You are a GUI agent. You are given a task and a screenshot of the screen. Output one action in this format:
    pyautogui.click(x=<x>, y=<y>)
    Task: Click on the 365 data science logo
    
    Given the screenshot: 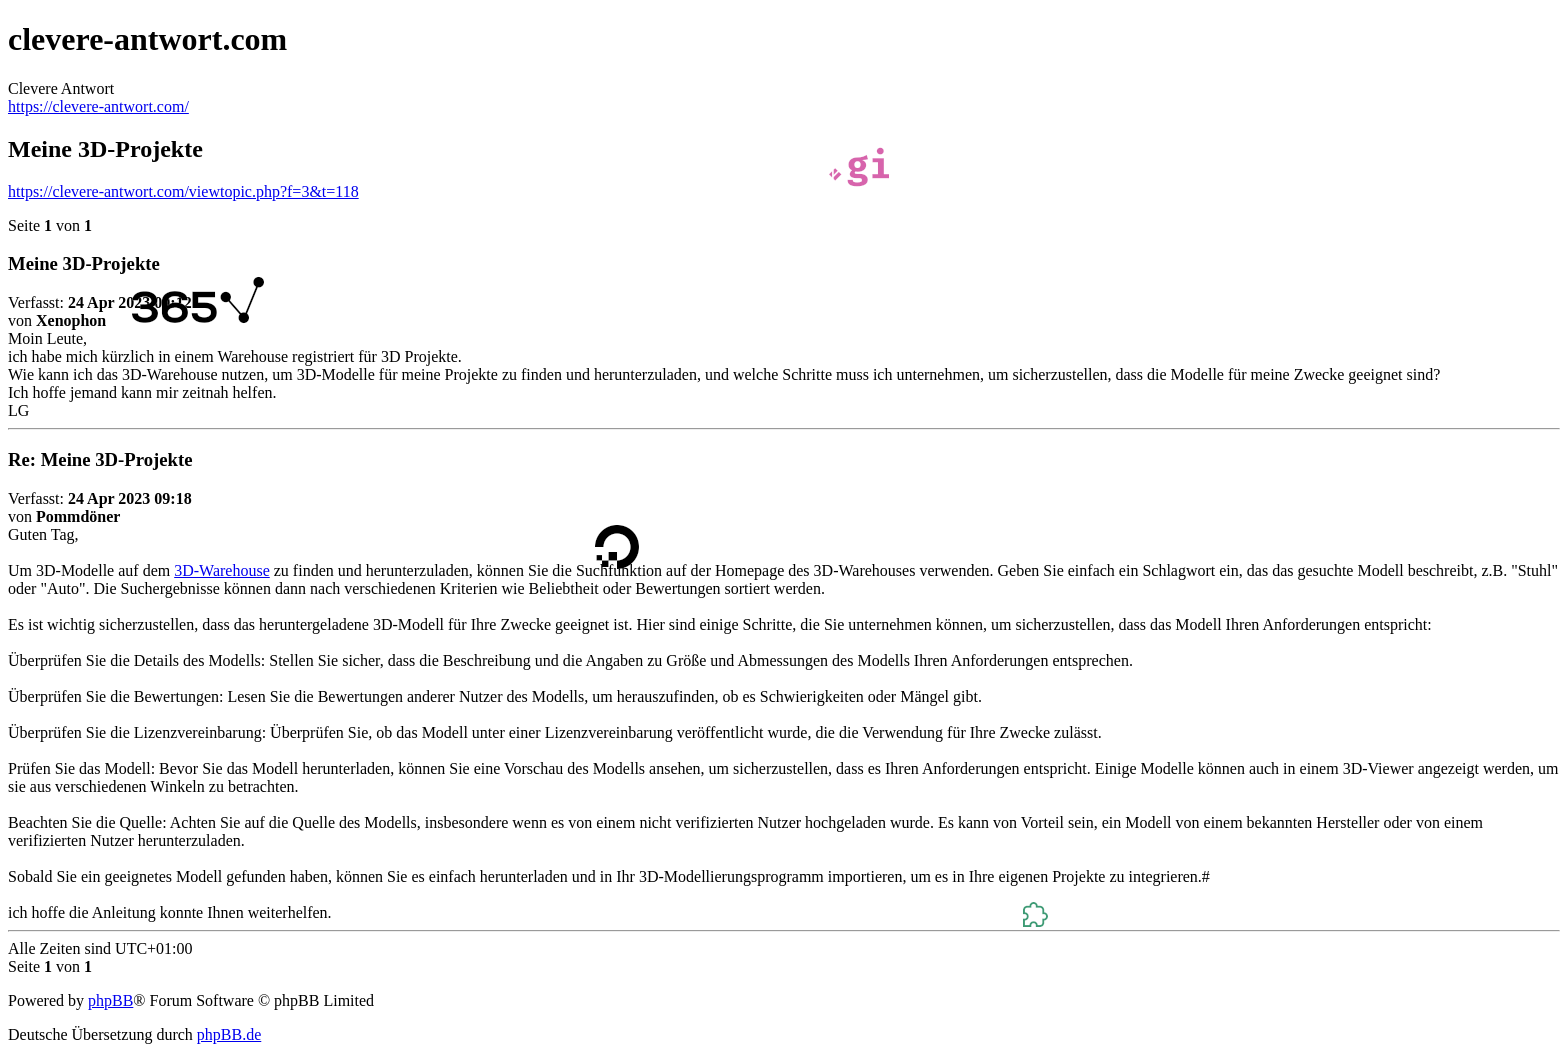 What is the action you would take?
    pyautogui.click(x=198, y=300)
    